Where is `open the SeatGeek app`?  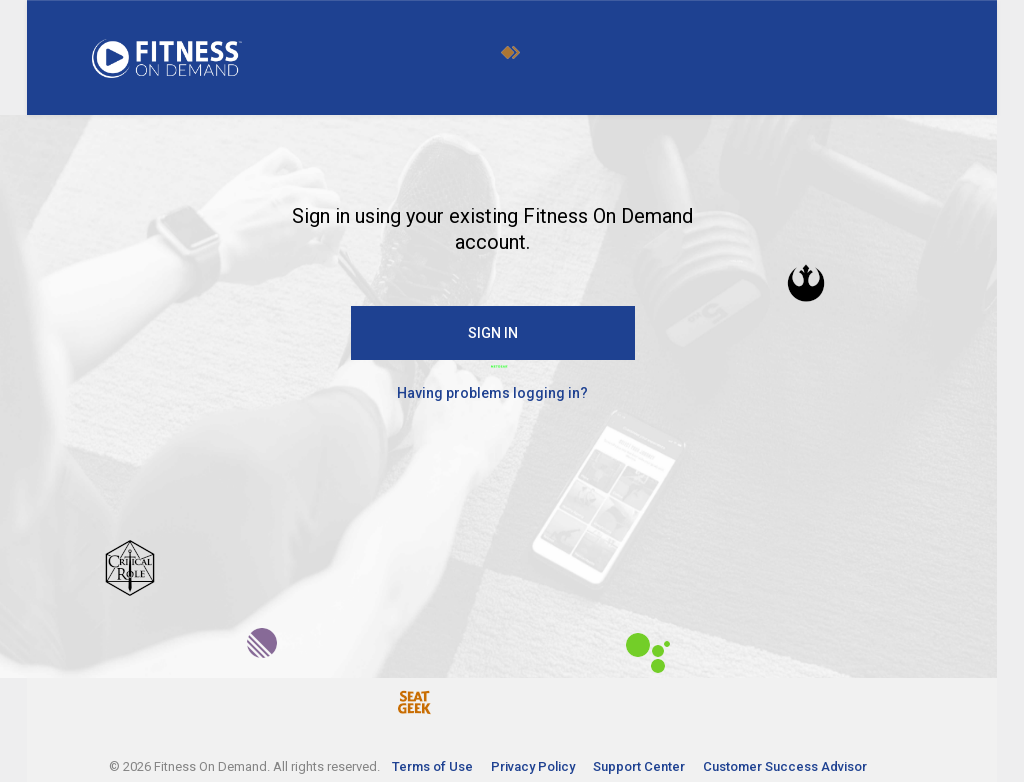
open the SeatGeek app is located at coordinates (414, 702).